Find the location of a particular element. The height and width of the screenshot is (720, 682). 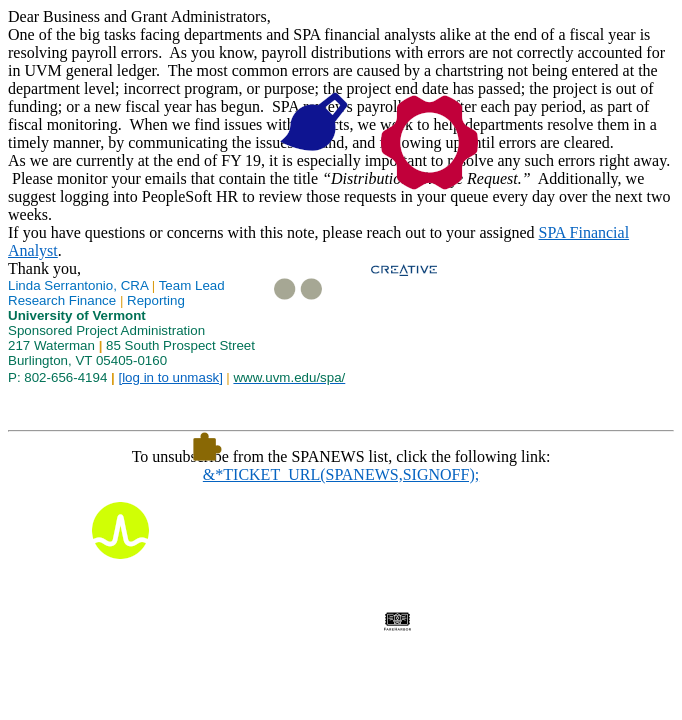

access plugins or extensions is located at coordinates (206, 448).